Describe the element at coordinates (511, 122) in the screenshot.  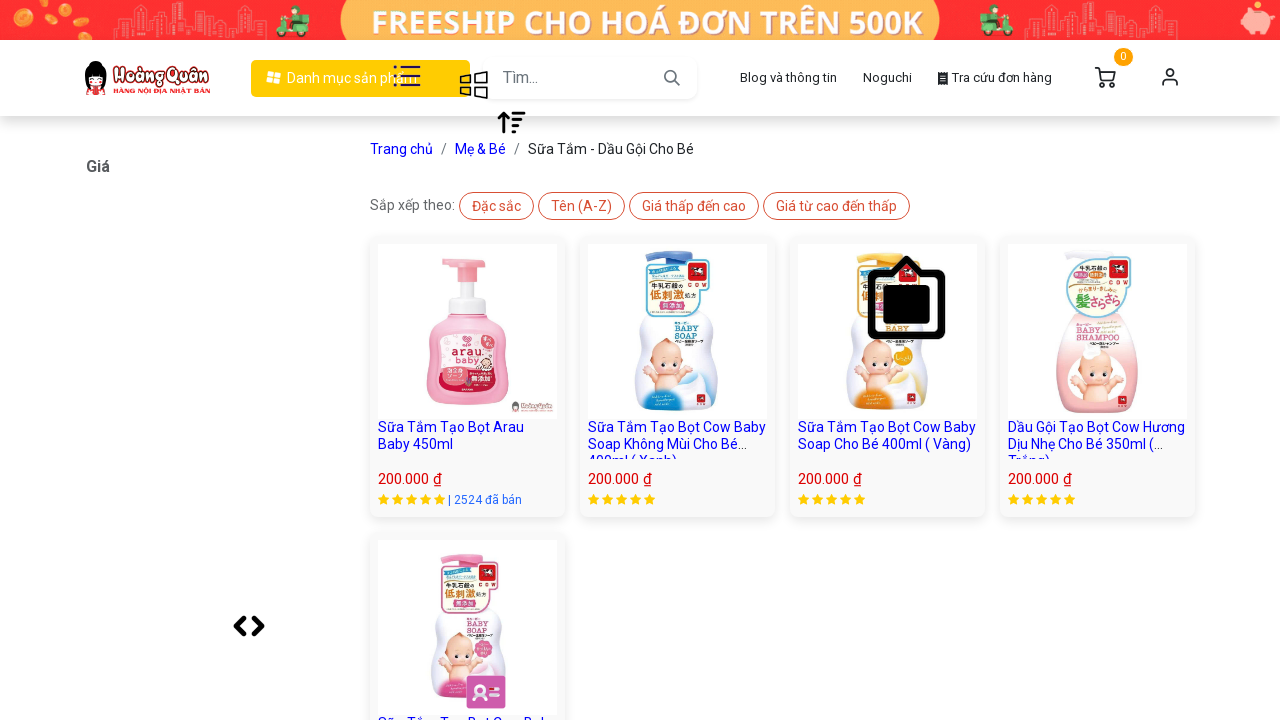
I see `sort items in ascending order` at that location.